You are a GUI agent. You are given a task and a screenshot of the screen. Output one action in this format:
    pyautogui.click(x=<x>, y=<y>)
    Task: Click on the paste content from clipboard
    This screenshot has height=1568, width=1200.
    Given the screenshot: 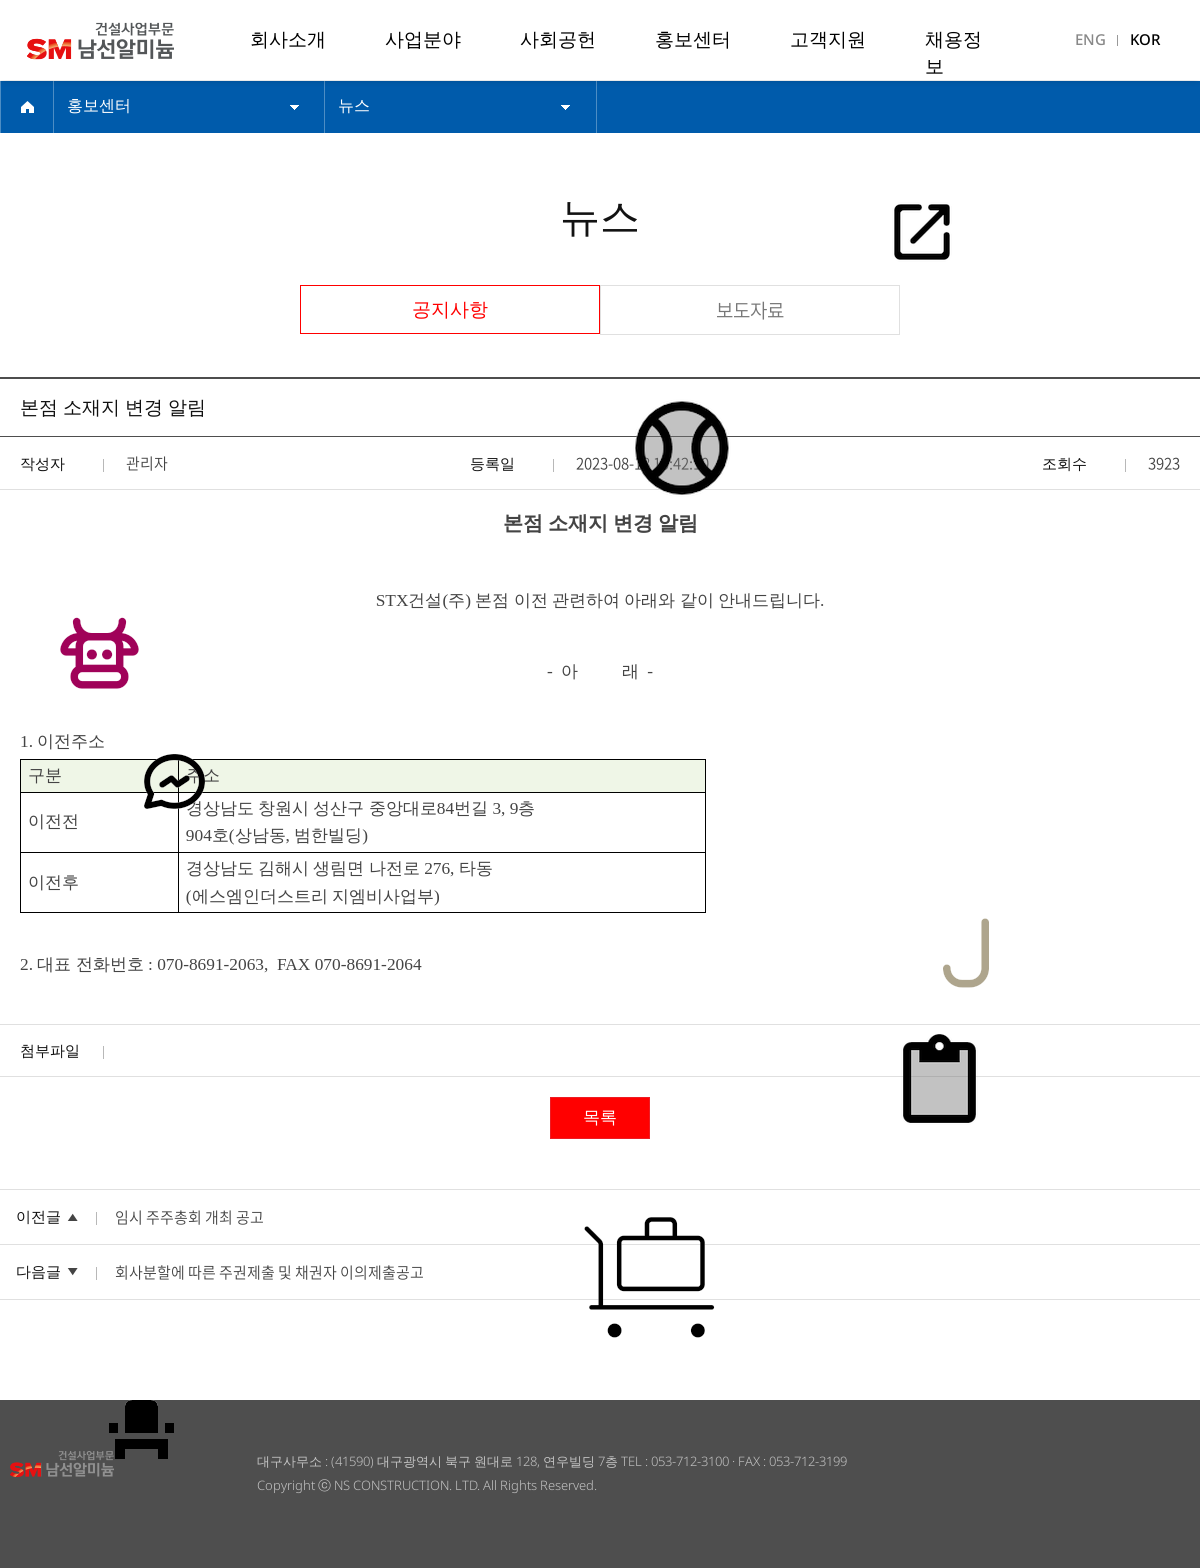 What is the action you would take?
    pyautogui.click(x=939, y=1082)
    